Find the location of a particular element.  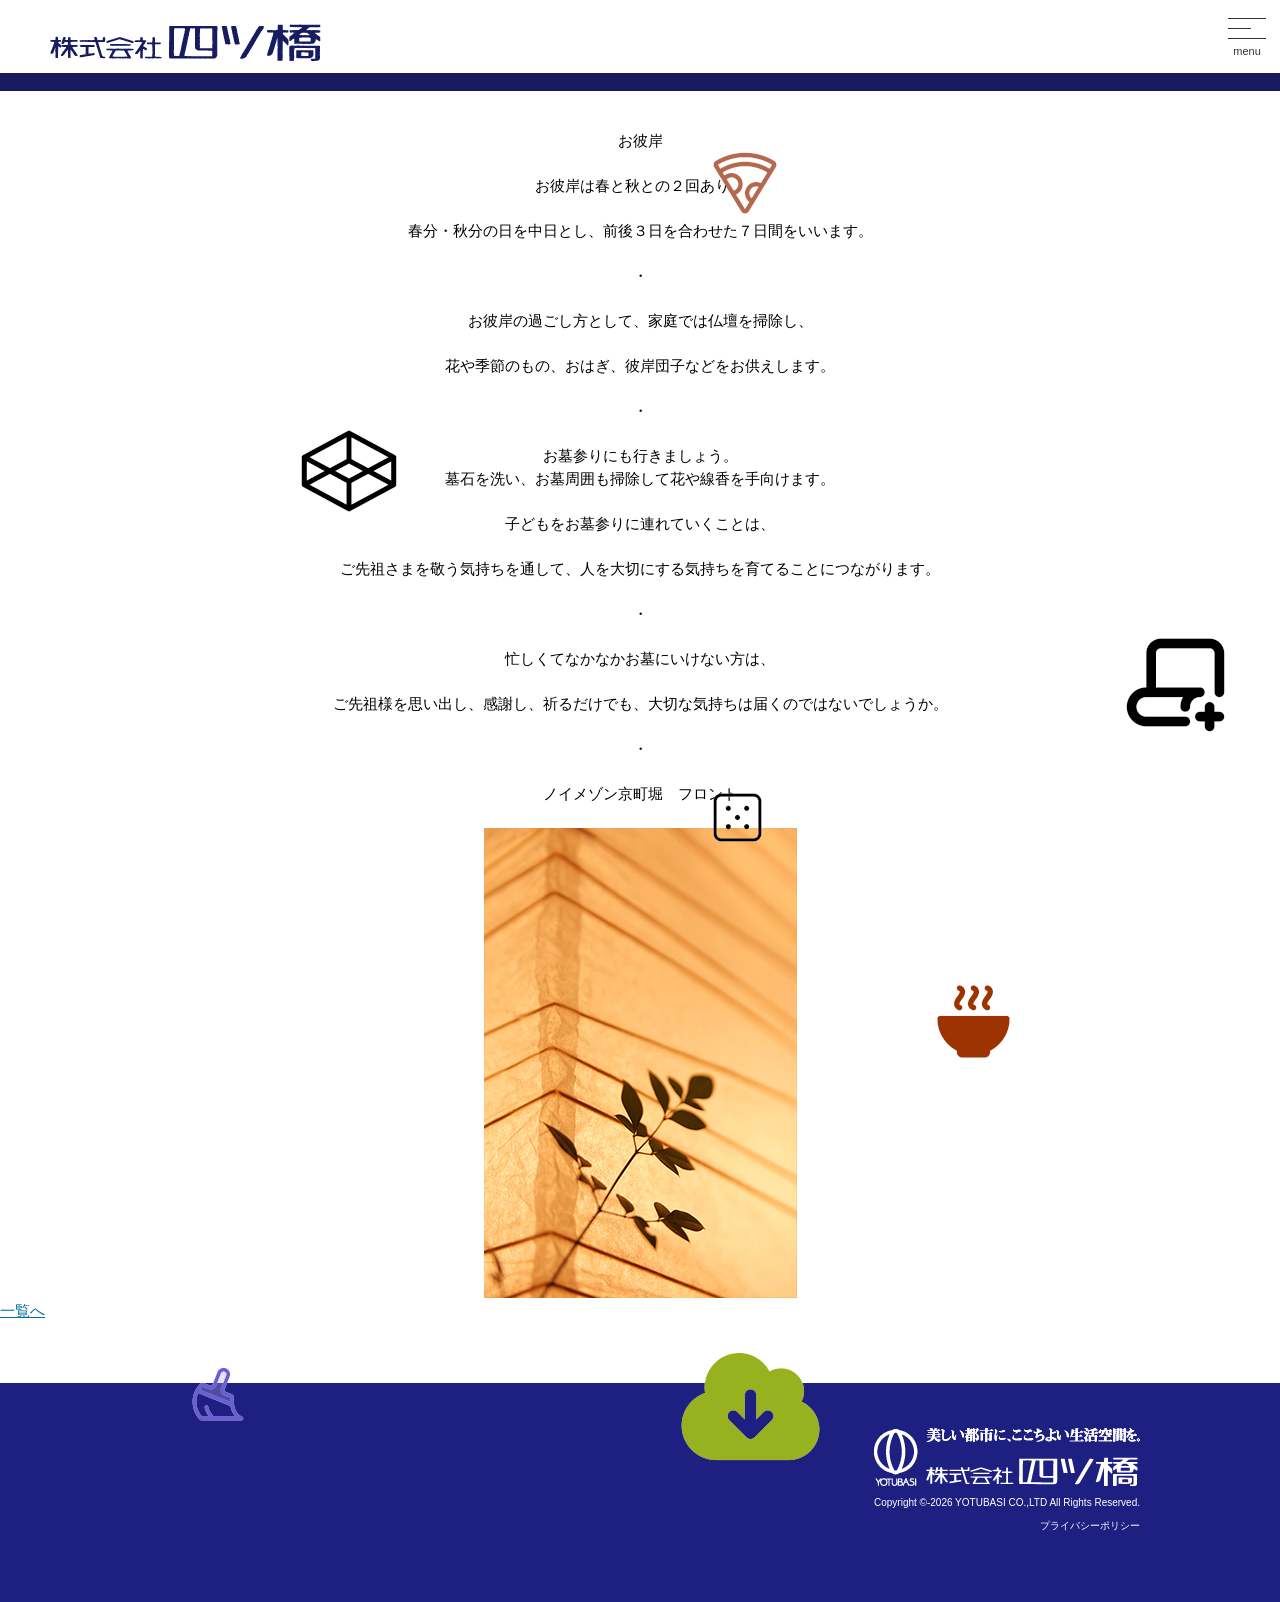

clear cache or temporary files is located at coordinates (217, 1396).